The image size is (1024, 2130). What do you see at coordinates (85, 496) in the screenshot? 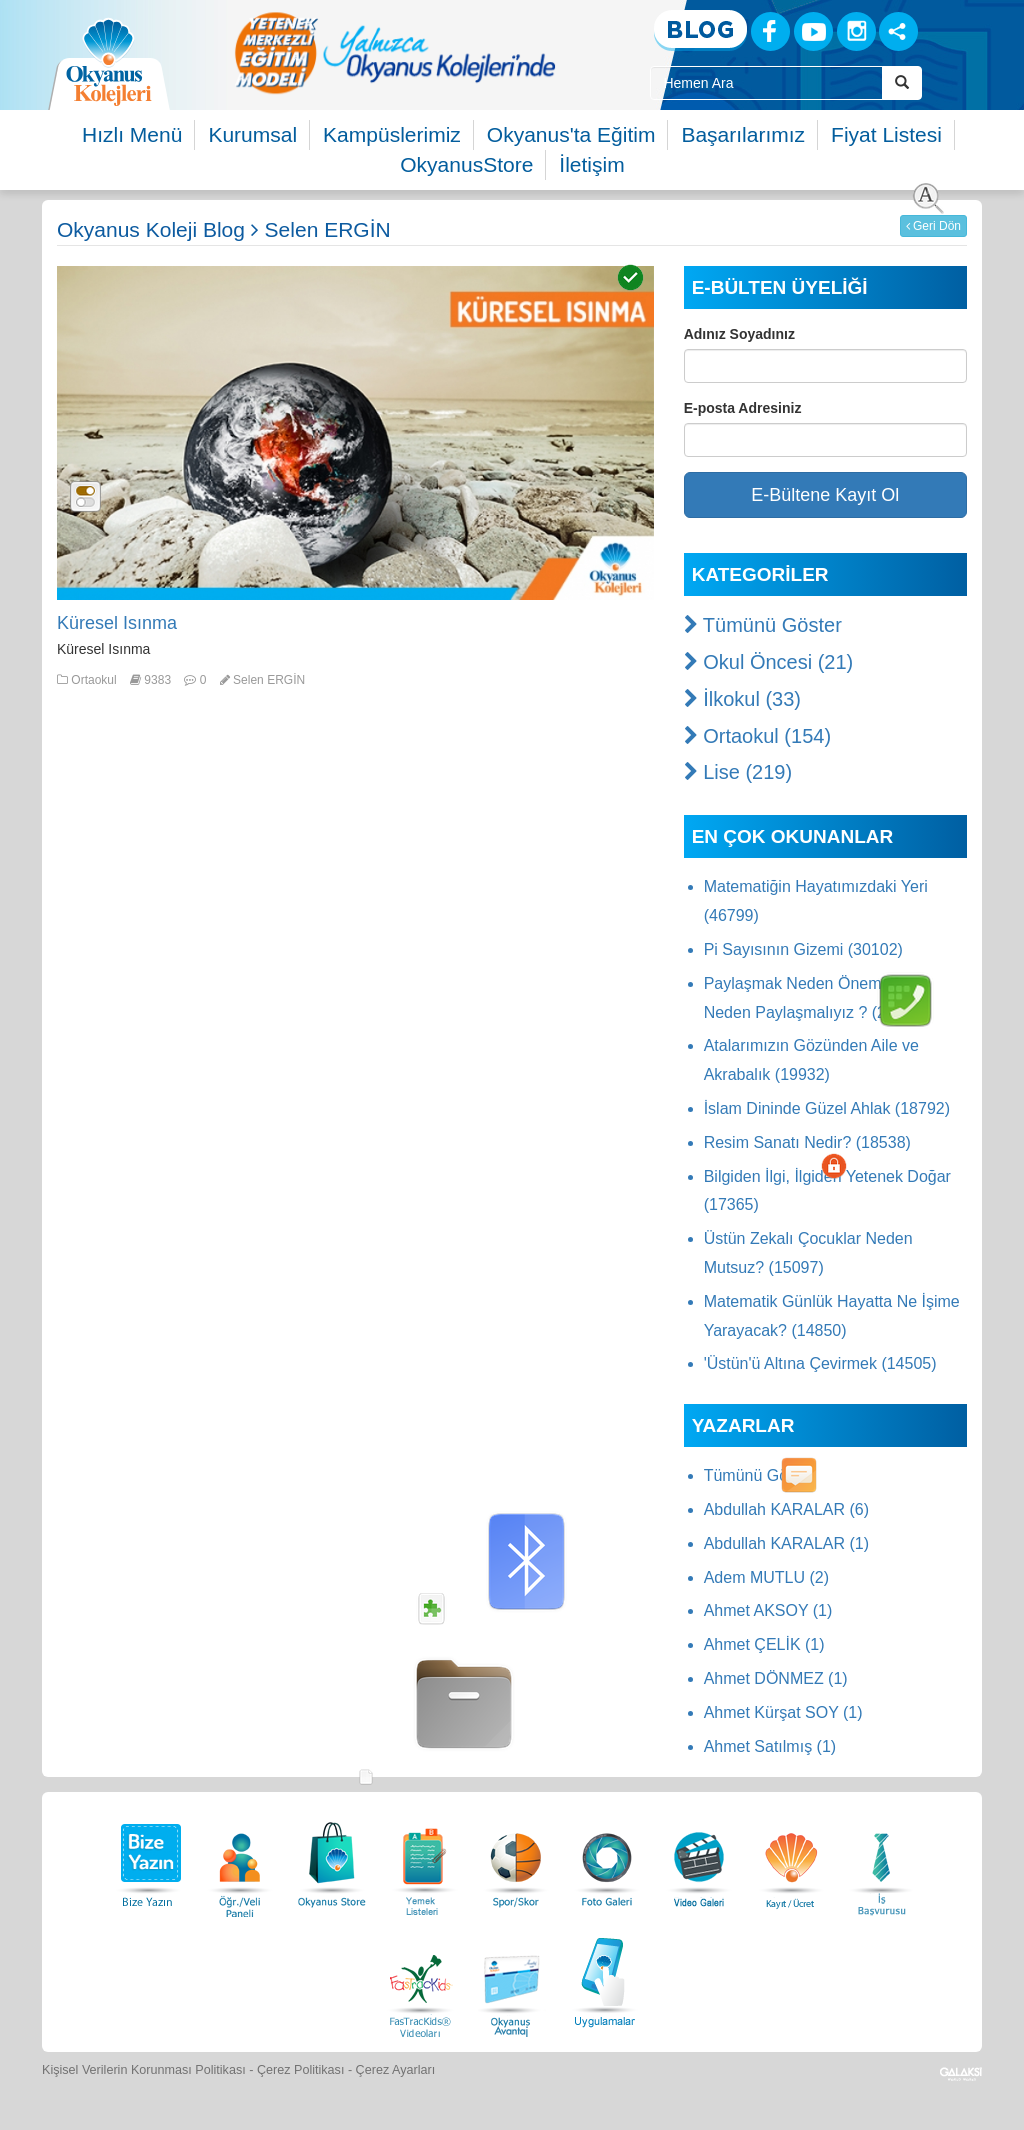
I see `open gnome tweaks settings` at bounding box center [85, 496].